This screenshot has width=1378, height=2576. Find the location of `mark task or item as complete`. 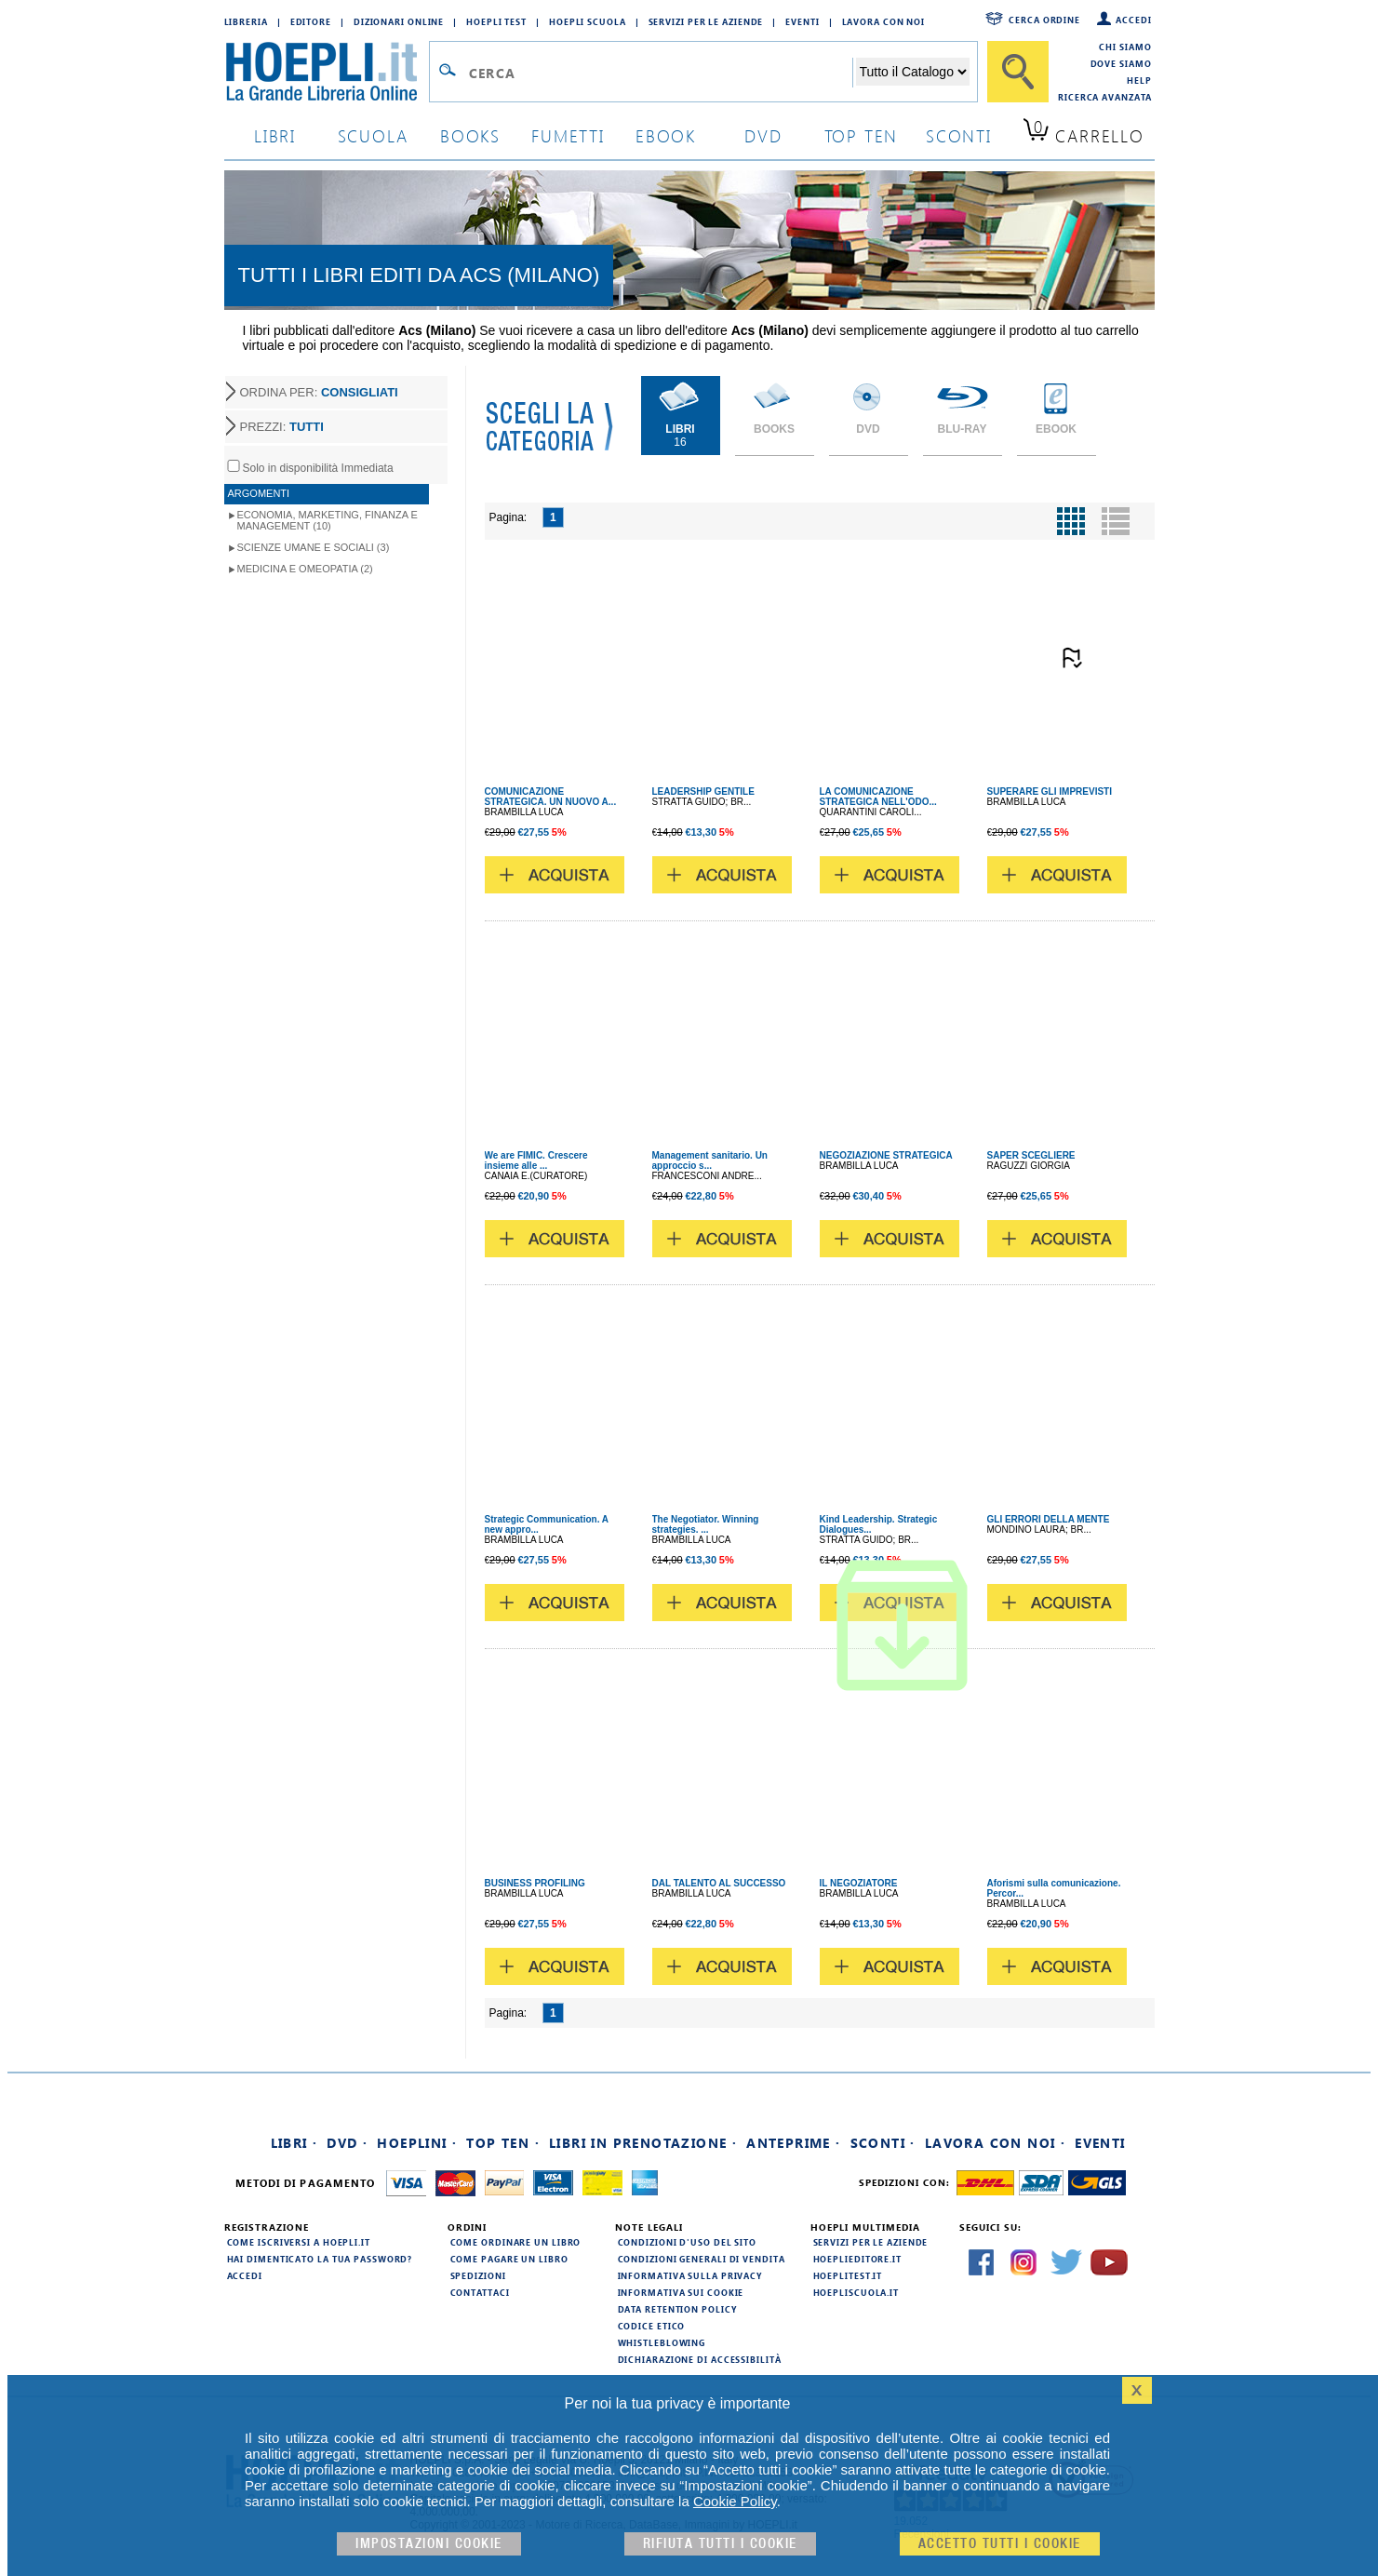

mark task or item as complete is located at coordinates (1071, 657).